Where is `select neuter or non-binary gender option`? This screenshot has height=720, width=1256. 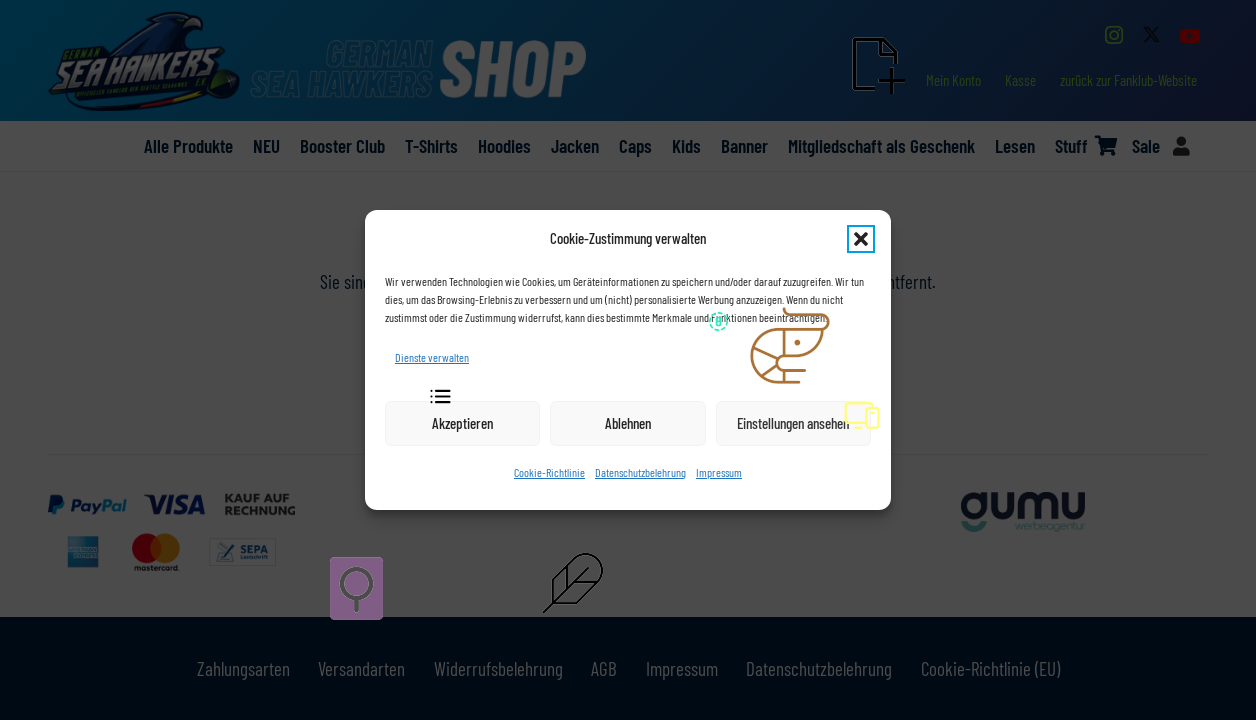 select neuter or non-binary gender option is located at coordinates (356, 588).